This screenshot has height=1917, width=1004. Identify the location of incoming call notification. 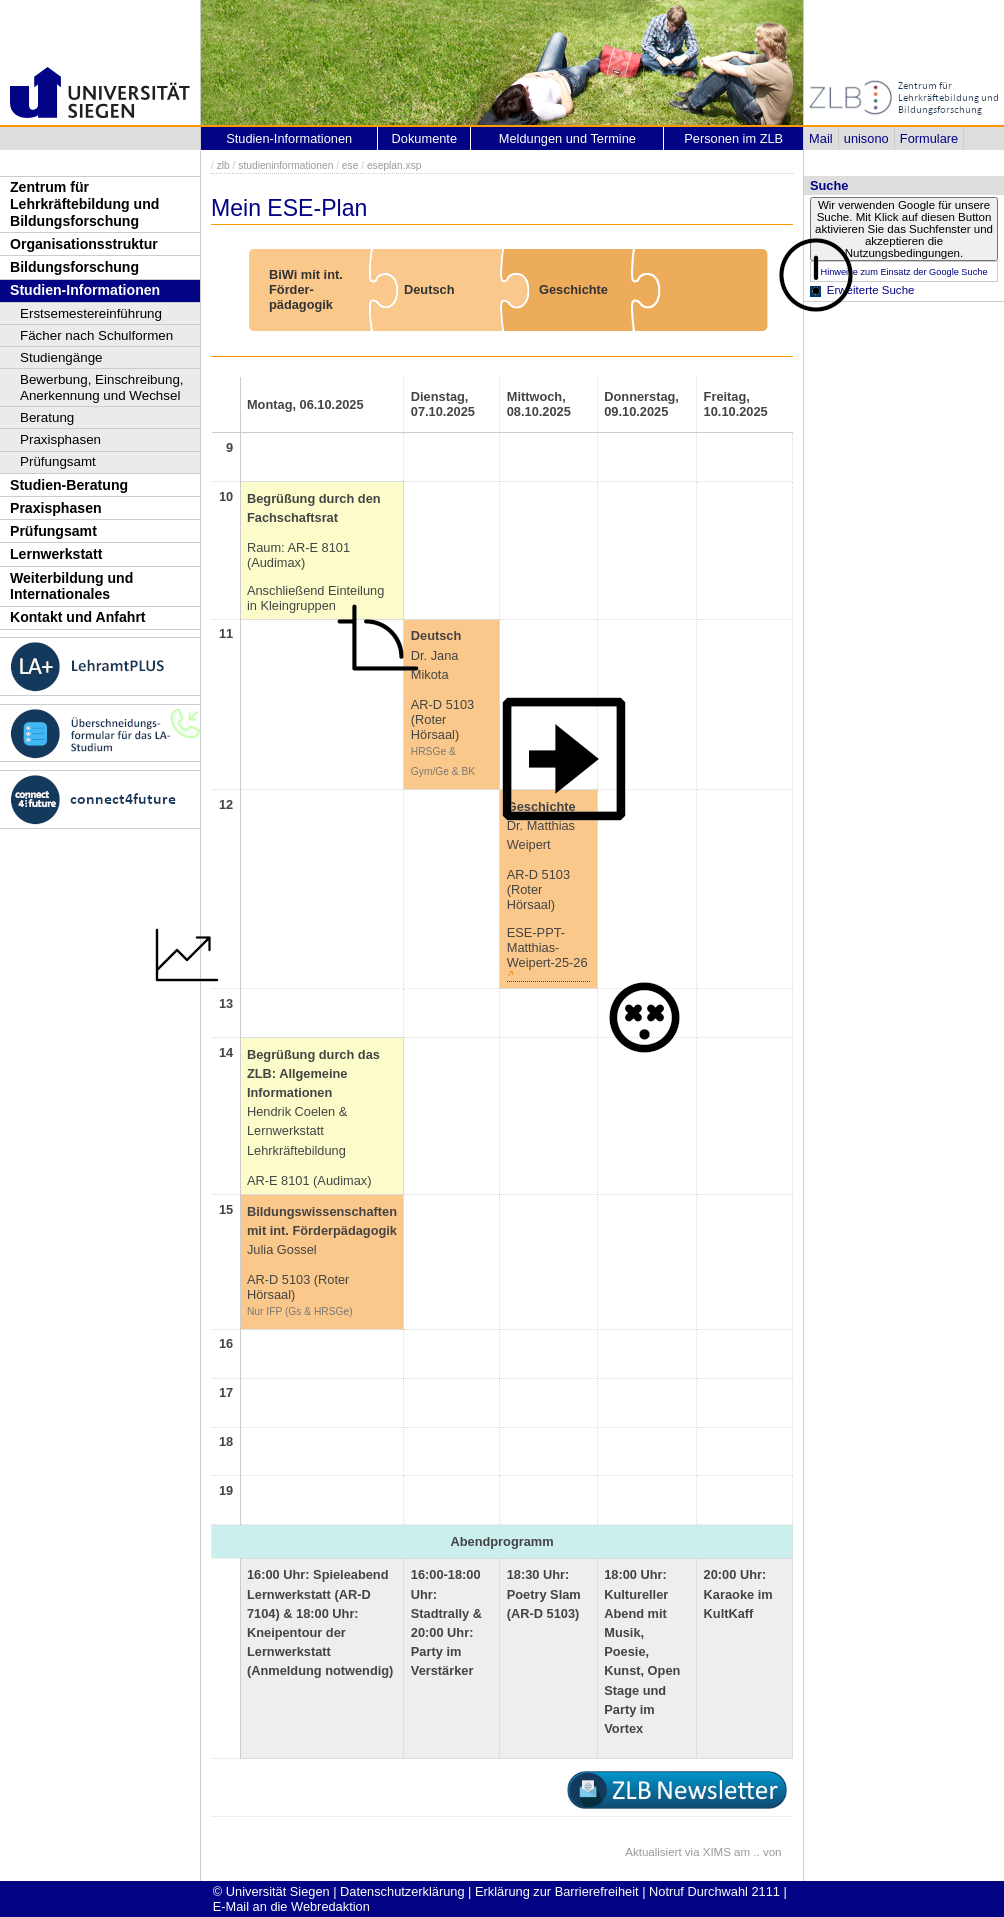
(186, 723).